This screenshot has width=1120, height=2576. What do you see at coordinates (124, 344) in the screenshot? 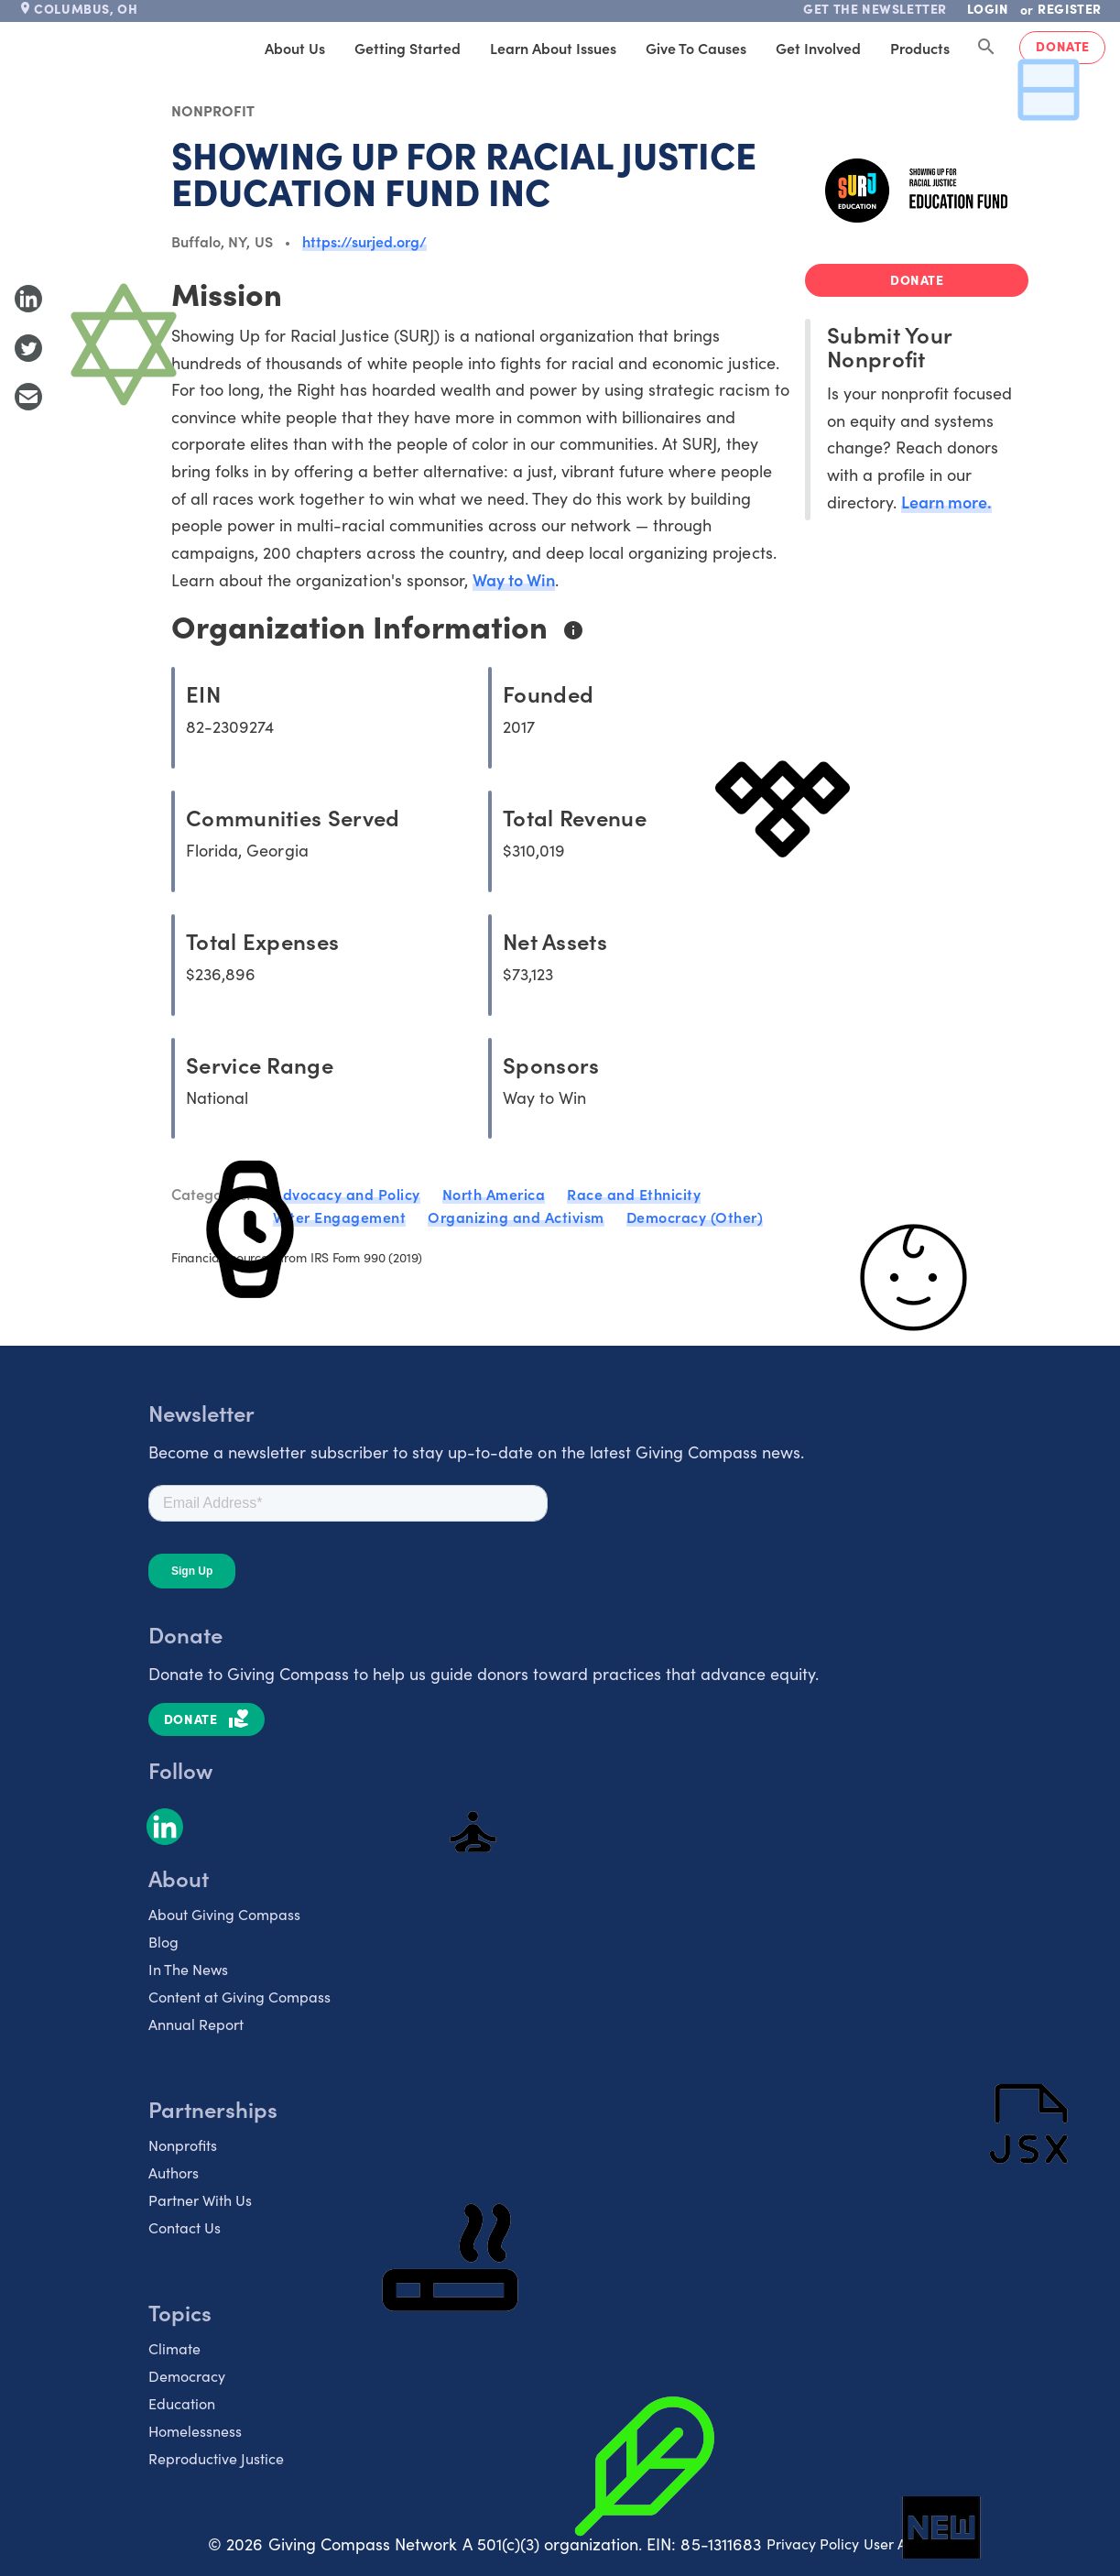
I see `indicates jewish religious content or services` at bounding box center [124, 344].